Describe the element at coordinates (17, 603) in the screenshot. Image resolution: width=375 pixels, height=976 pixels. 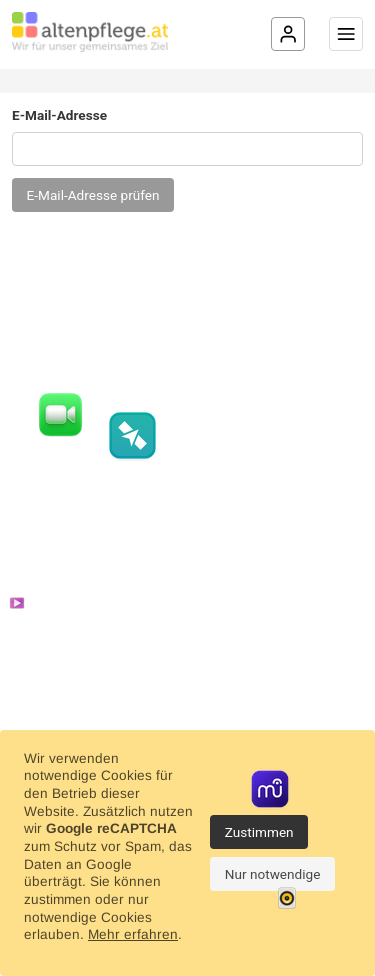
I see `open totem video player` at that location.